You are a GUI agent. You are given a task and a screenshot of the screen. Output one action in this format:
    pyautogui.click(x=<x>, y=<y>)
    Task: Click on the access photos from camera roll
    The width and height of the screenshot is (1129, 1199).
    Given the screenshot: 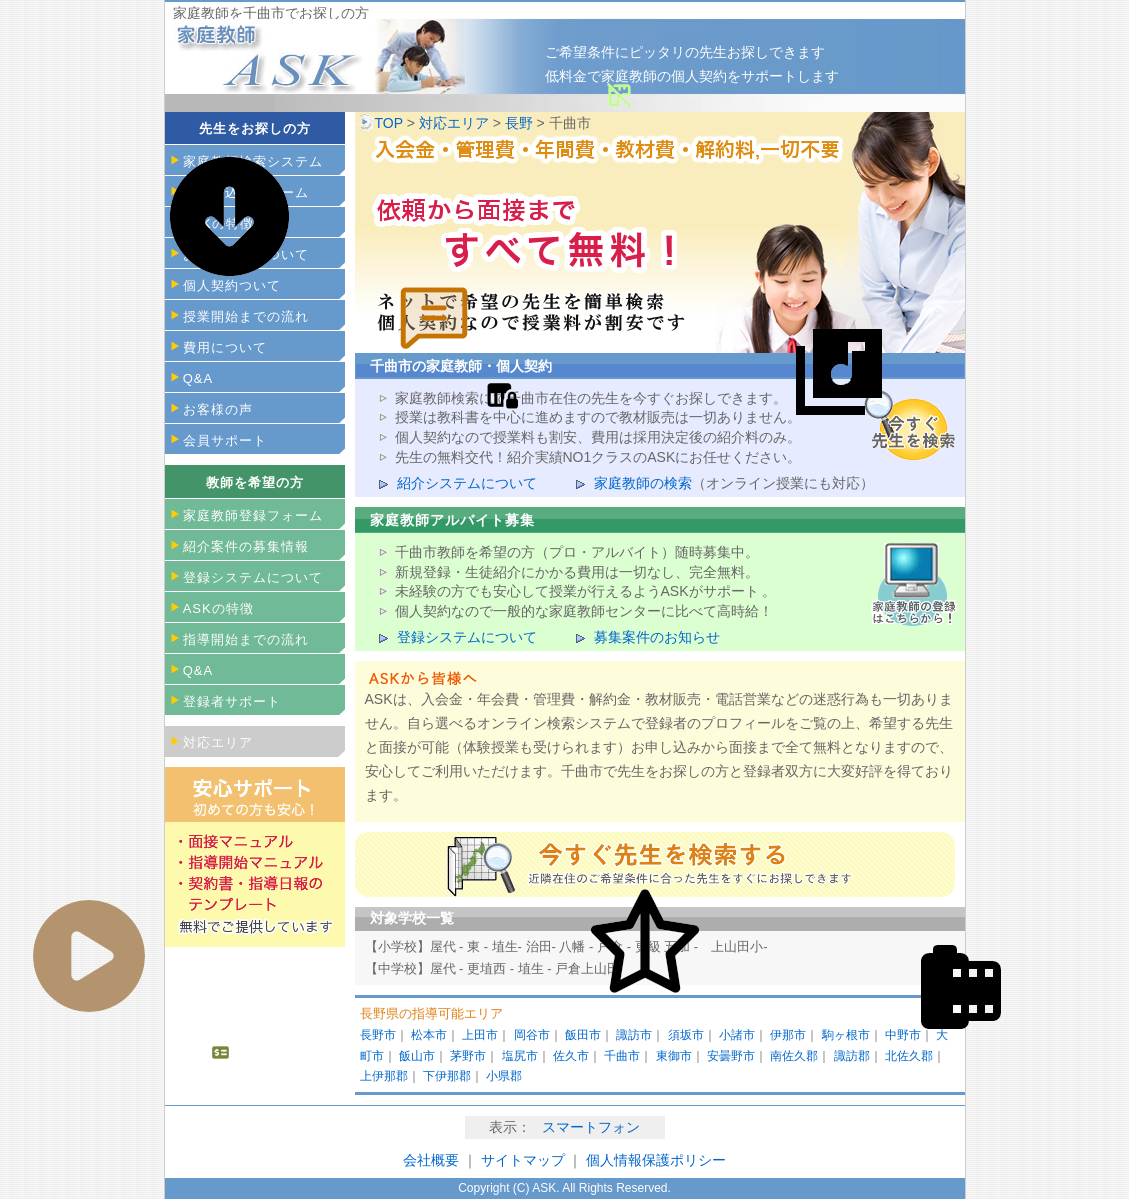 What is the action you would take?
    pyautogui.click(x=961, y=989)
    